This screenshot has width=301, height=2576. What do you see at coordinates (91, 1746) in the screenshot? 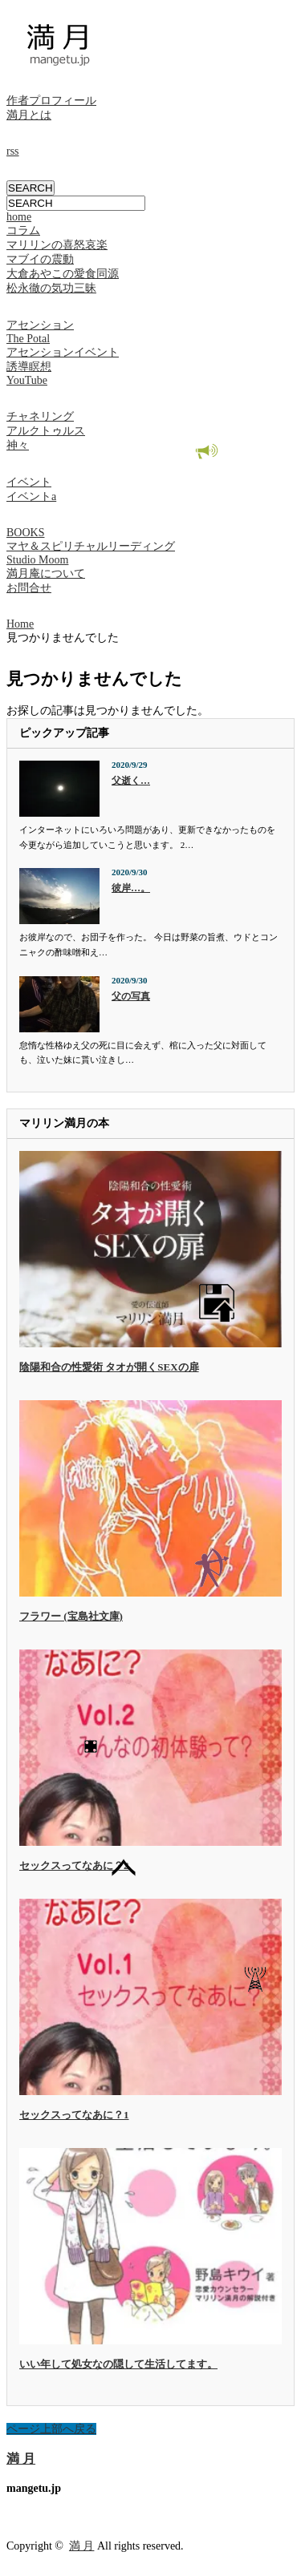
I see `roll the dice or randomize` at bounding box center [91, 1746].